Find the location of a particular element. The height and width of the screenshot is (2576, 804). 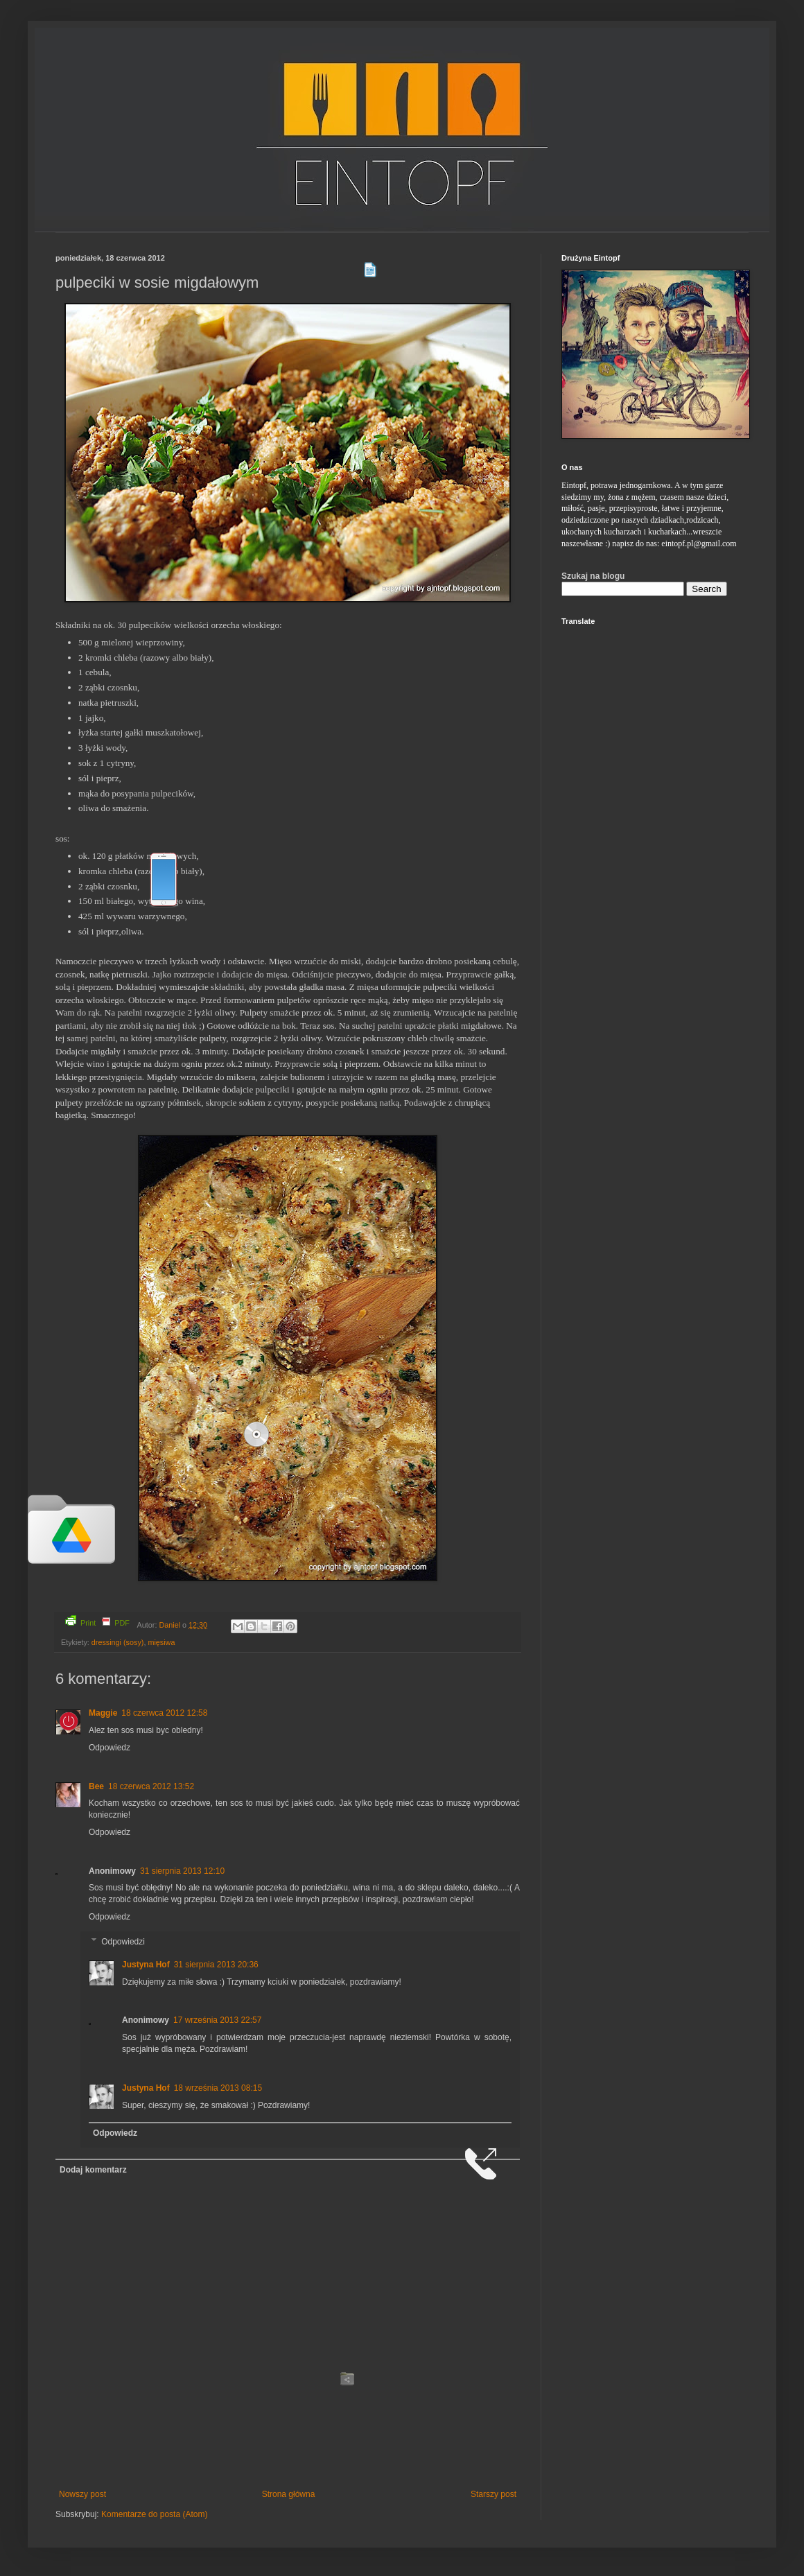

shut down or power off the system is located at coordinates (69, 1721).